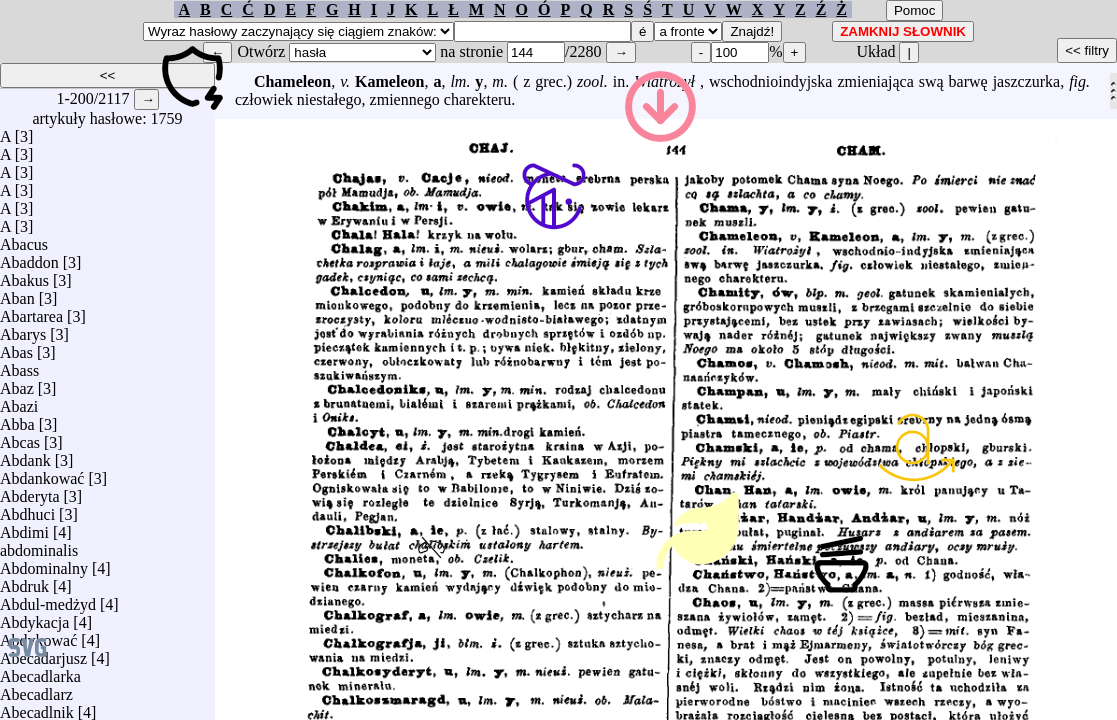  Describe the element at coordinates (697, 533) in the screenshot. I see `indicates eco-friendly or sustainable option` at that location.